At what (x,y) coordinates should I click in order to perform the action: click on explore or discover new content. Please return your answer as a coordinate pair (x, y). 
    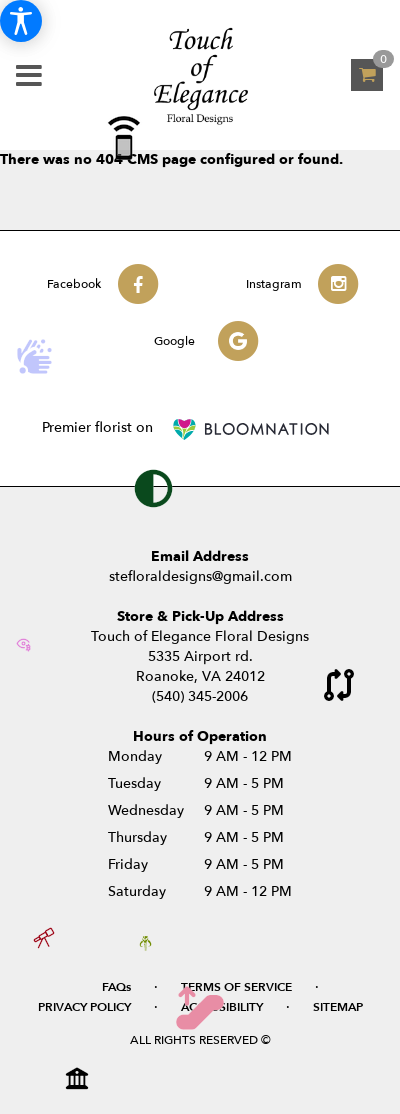
    Looking at the image, I should click on (44, 938).